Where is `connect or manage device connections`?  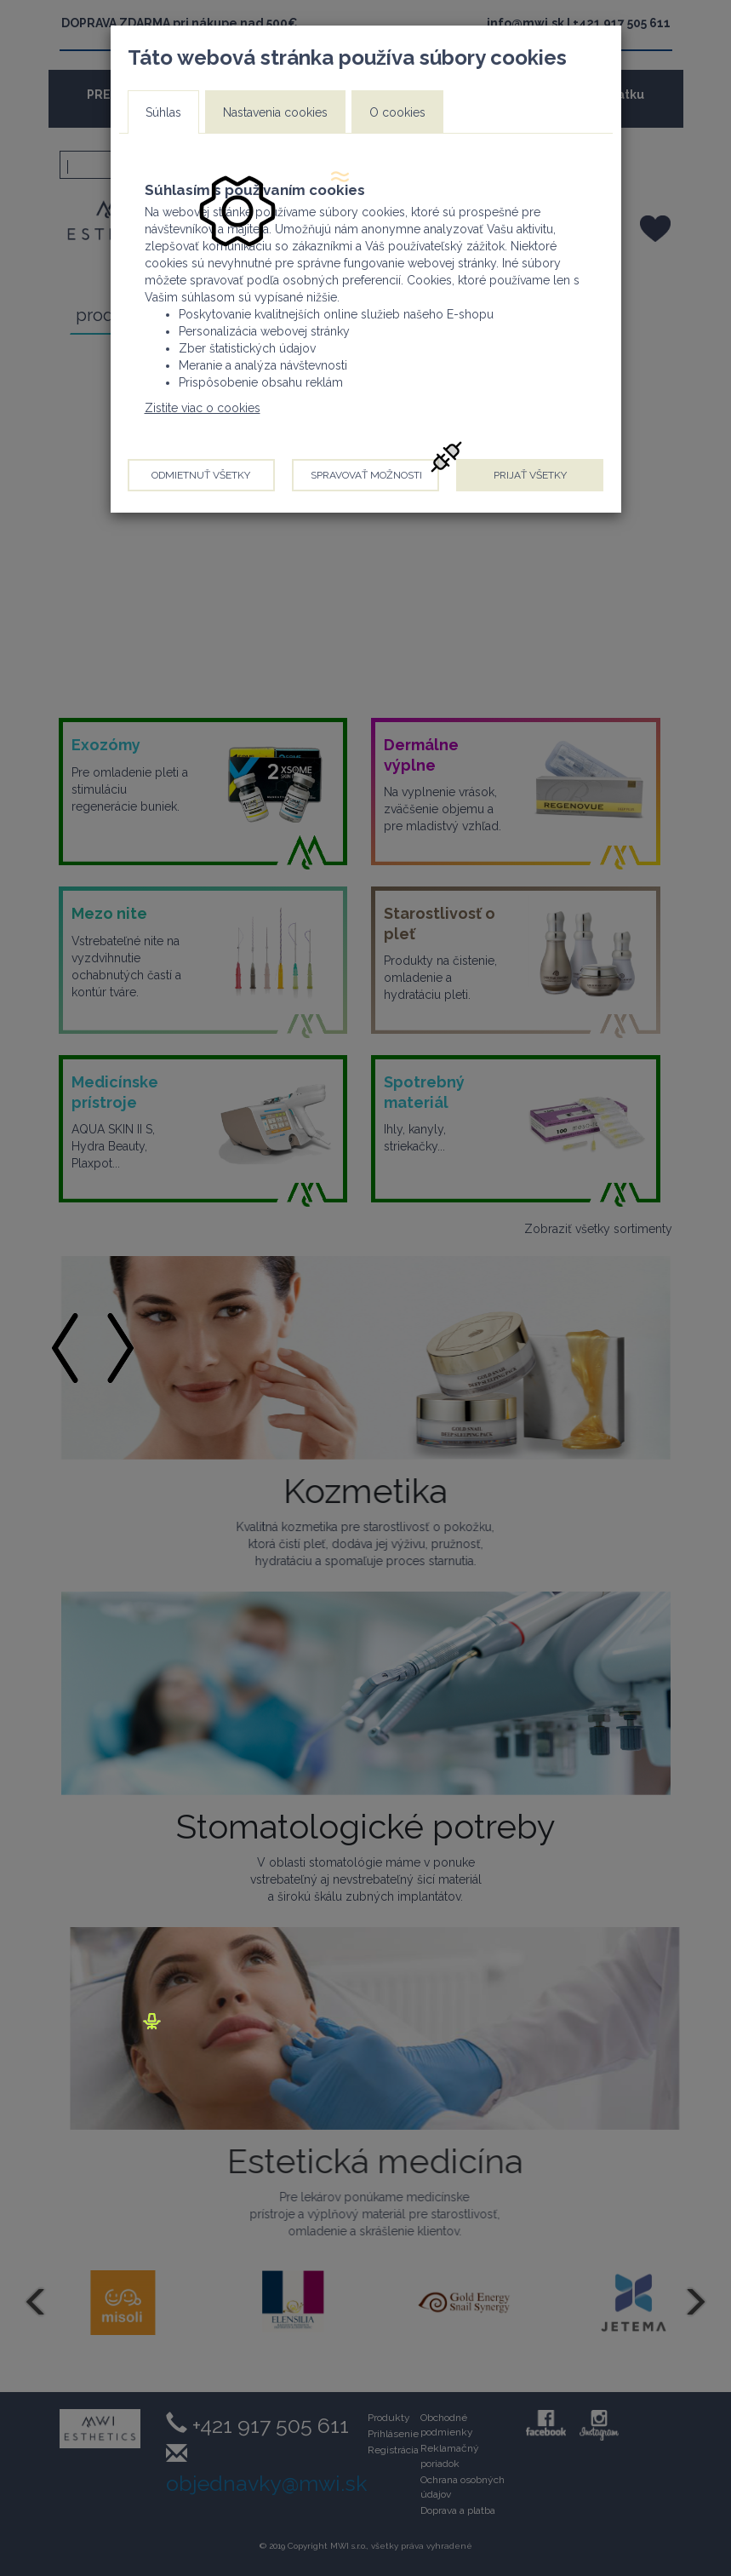 connect or manage device connections is located at coordinates (446, 456).